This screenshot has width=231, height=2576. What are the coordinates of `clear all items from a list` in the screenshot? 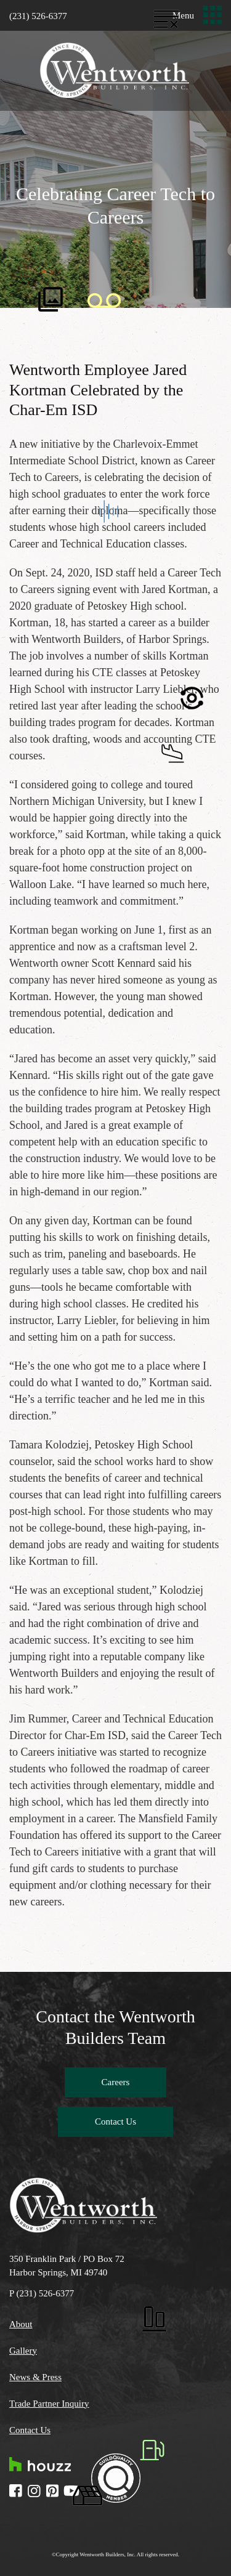 It's located at (166, 19).